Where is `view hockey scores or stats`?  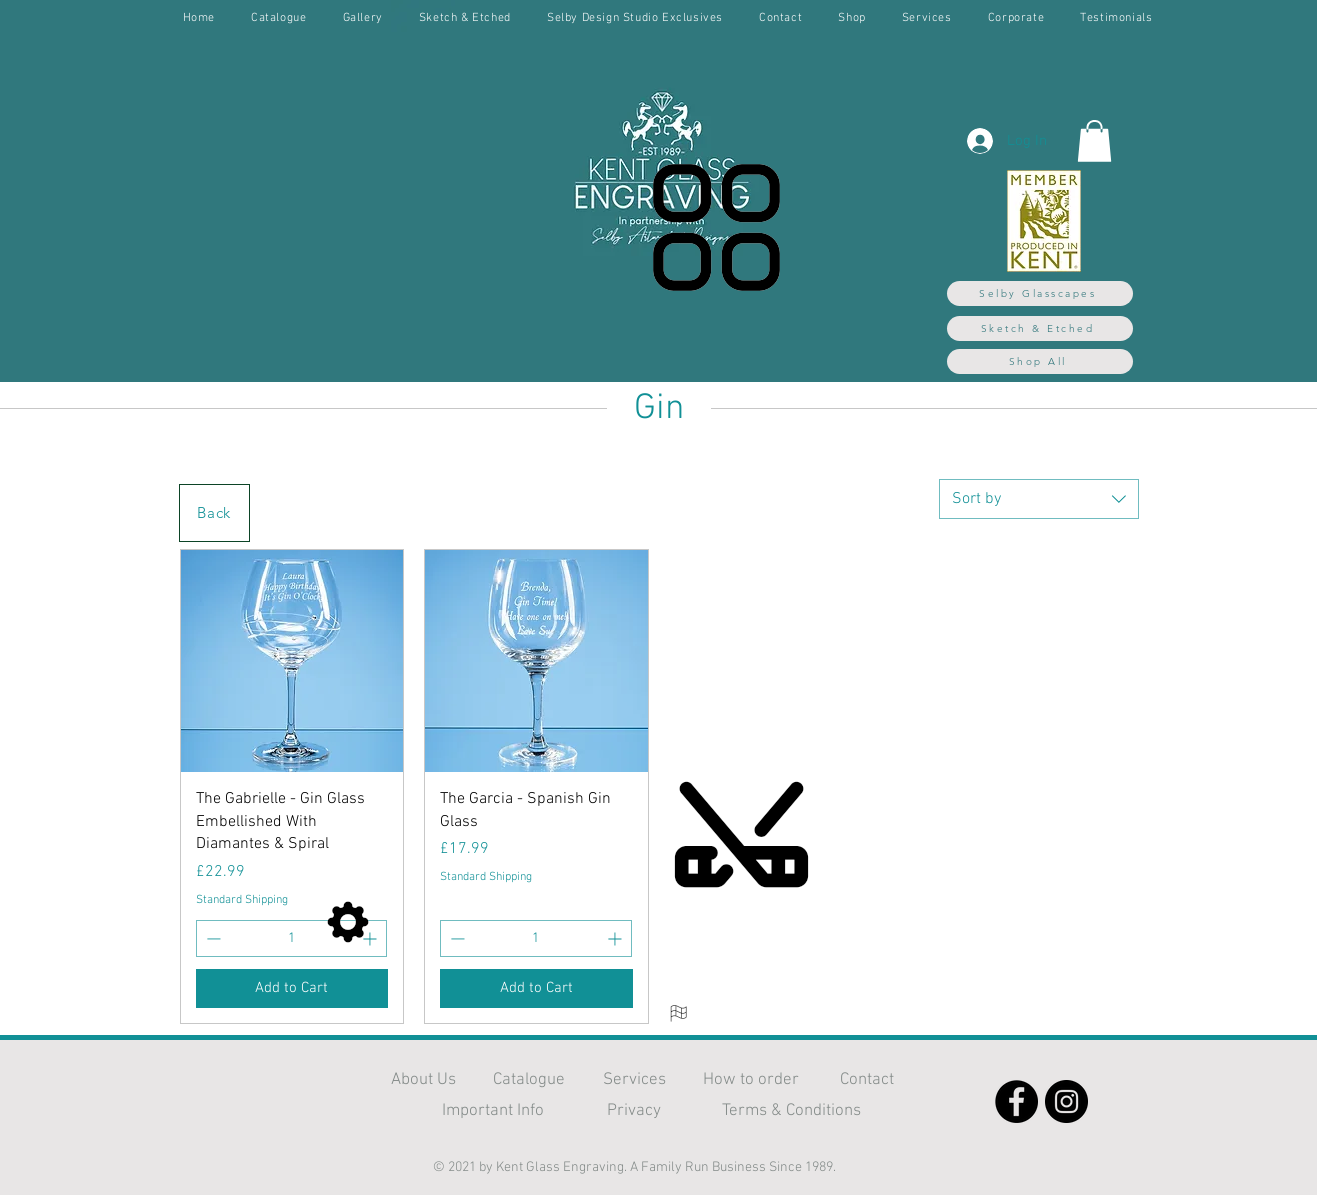
view hockey scores or stats is located at coordinates (741, 834).